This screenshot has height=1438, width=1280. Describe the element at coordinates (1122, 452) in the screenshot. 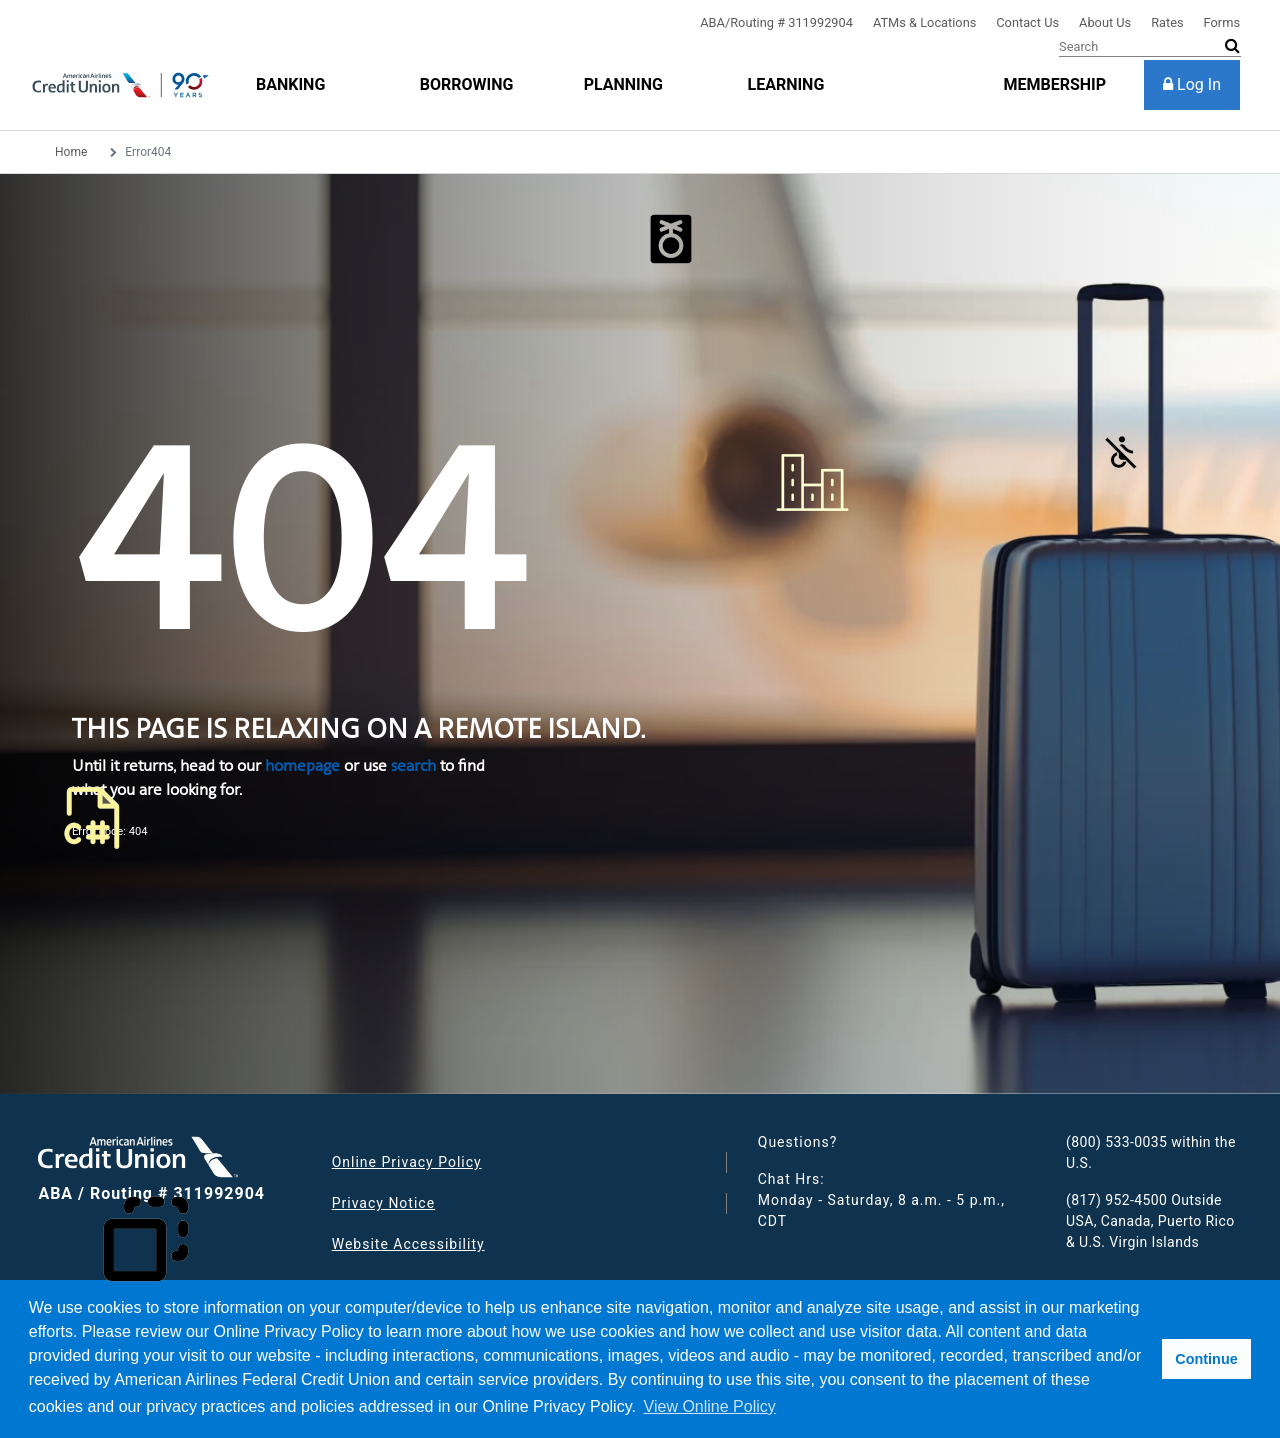

I see `indicates location or feature is not wheelchair accessible` at that location.